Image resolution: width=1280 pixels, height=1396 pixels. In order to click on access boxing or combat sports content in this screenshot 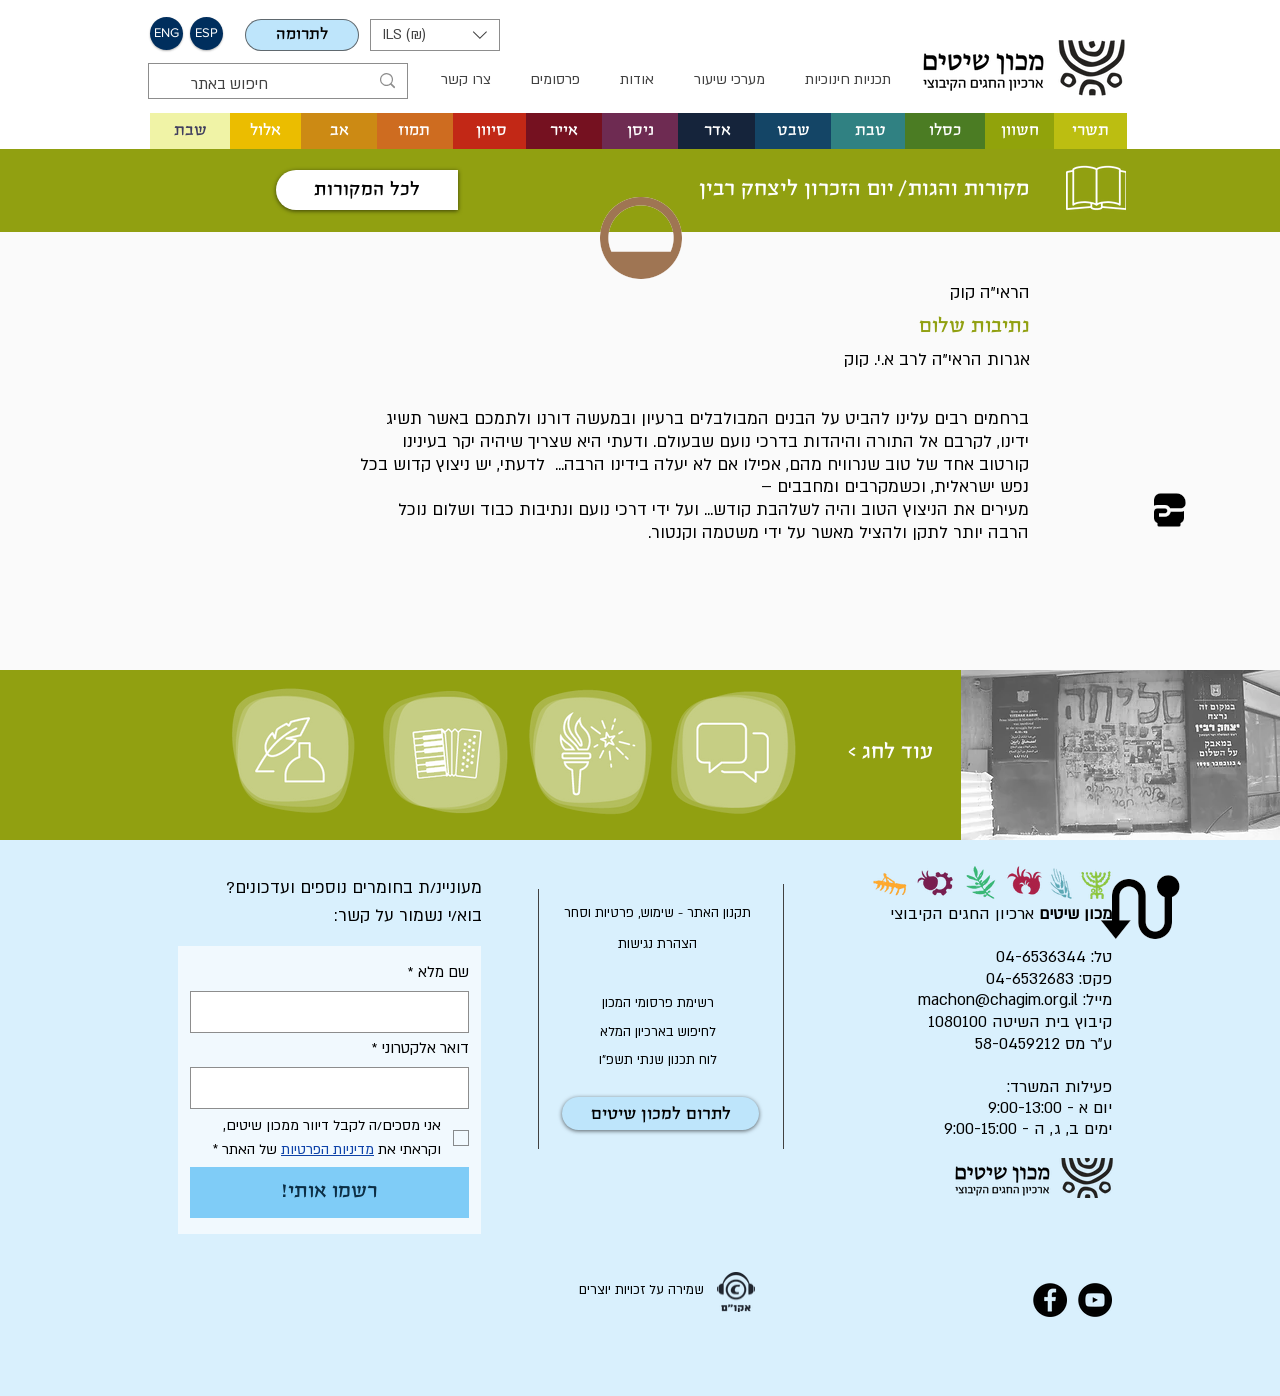, I will do `click(1169, 510)`.